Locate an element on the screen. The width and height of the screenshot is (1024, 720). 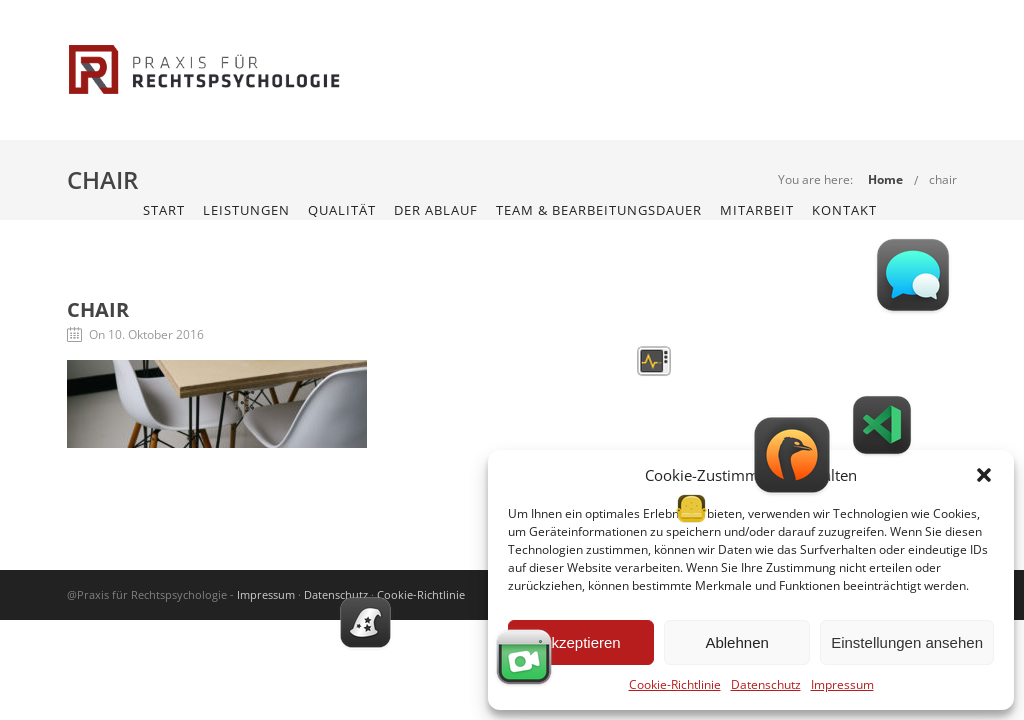
launch qemu virtual machine emulator is located at coordinates (792, 455).